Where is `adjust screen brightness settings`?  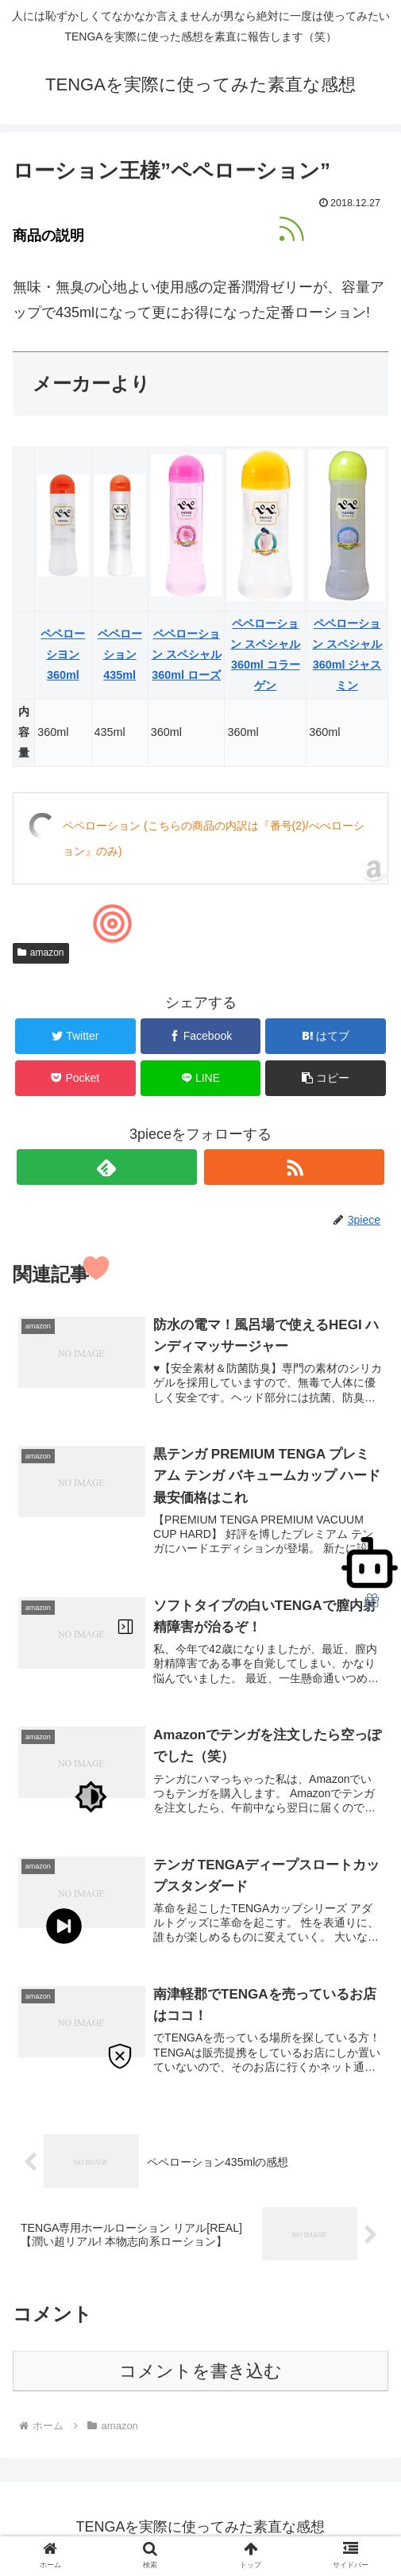
adjust screen brightness settings is located at coordinates (91, 1796).